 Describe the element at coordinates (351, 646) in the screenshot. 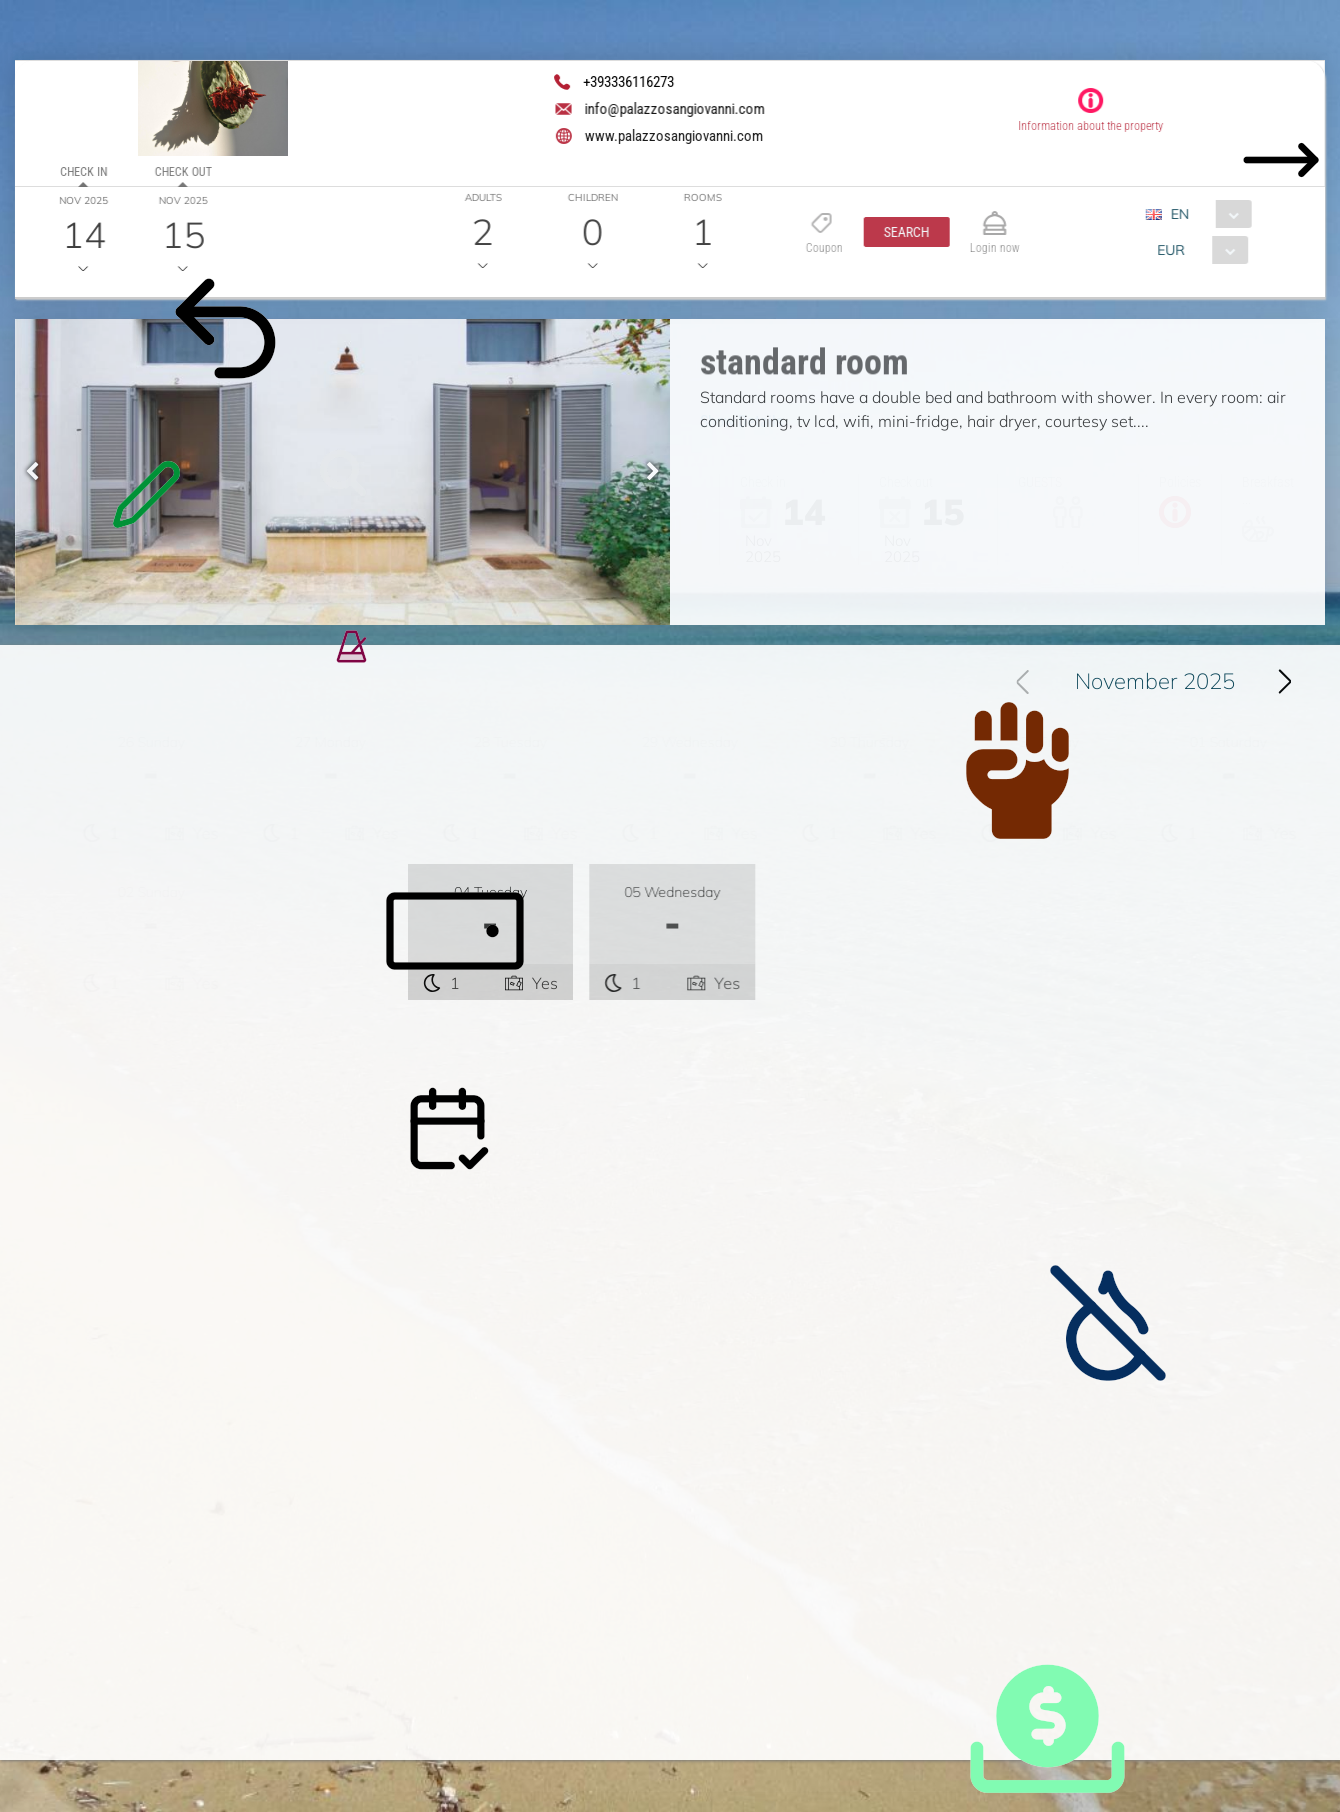

I see `adjust tempo or timing settings` at that location.